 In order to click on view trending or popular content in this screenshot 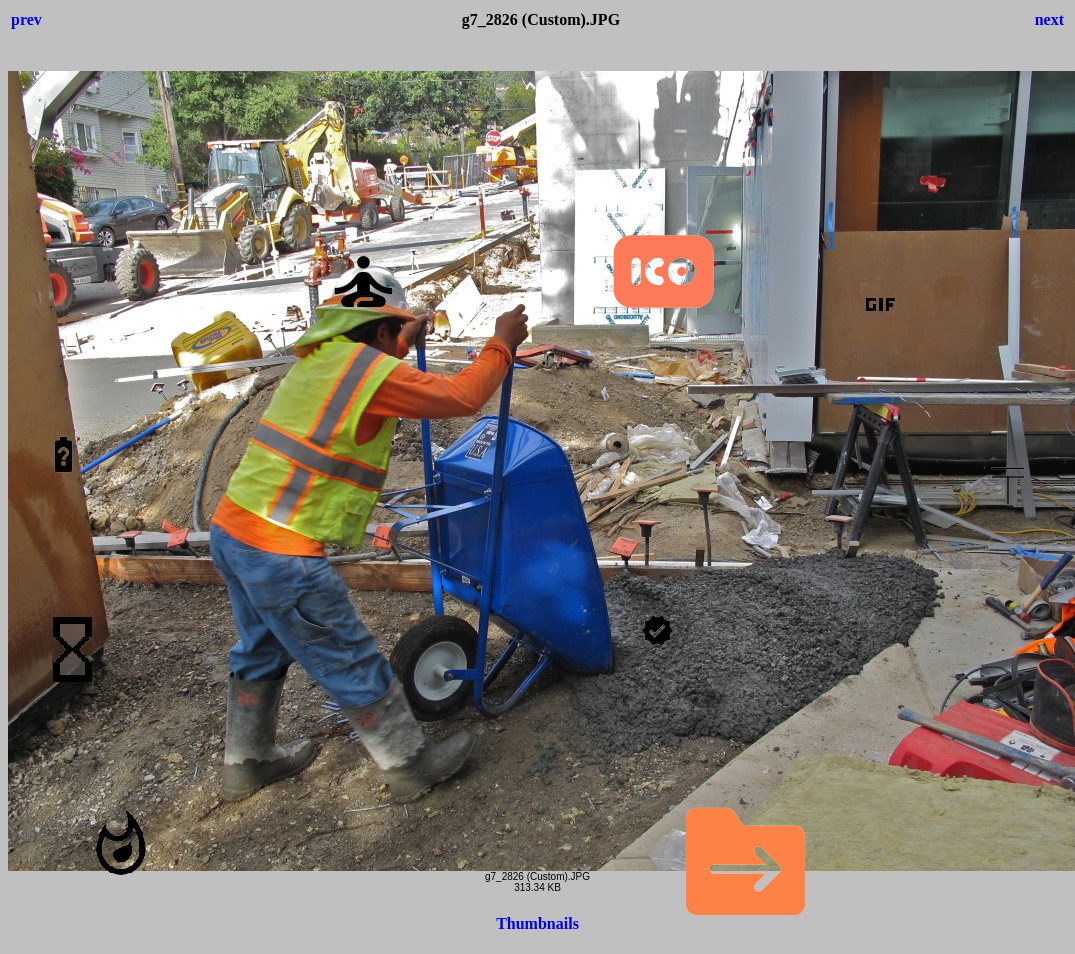, I will do `click(121, 844)`.